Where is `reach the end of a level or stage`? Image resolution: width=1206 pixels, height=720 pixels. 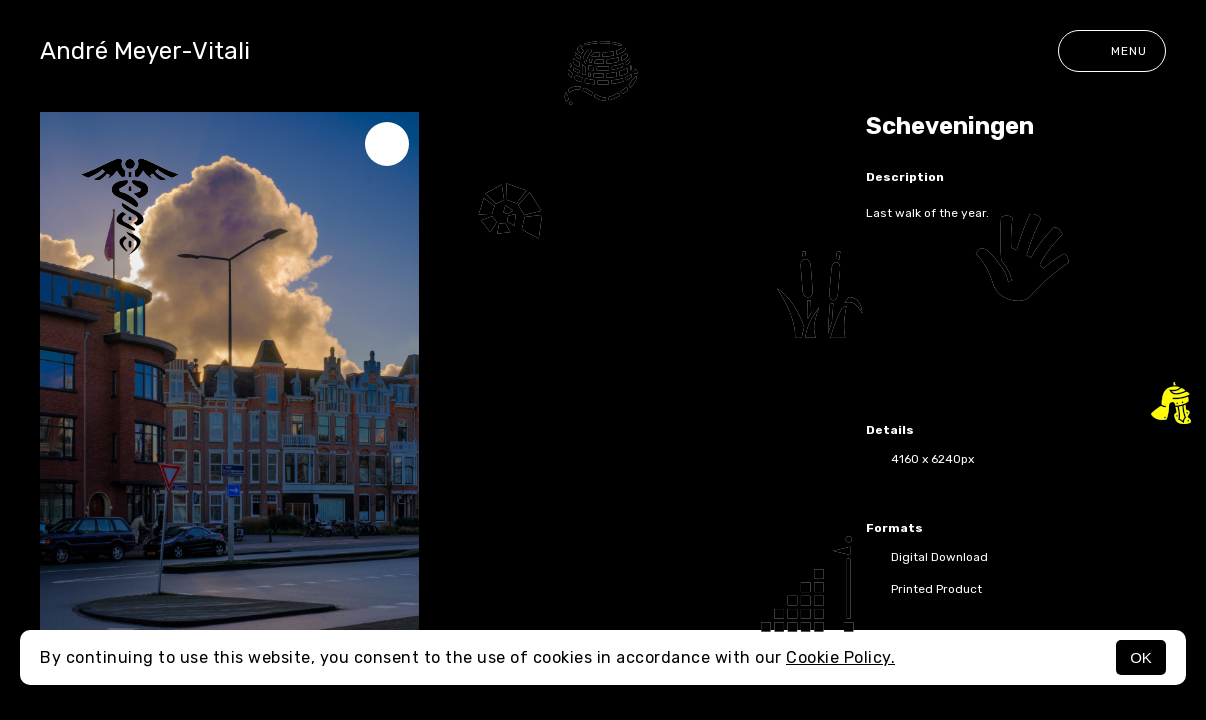
reach the end of a level or stage is located at coordinates (809, 584).